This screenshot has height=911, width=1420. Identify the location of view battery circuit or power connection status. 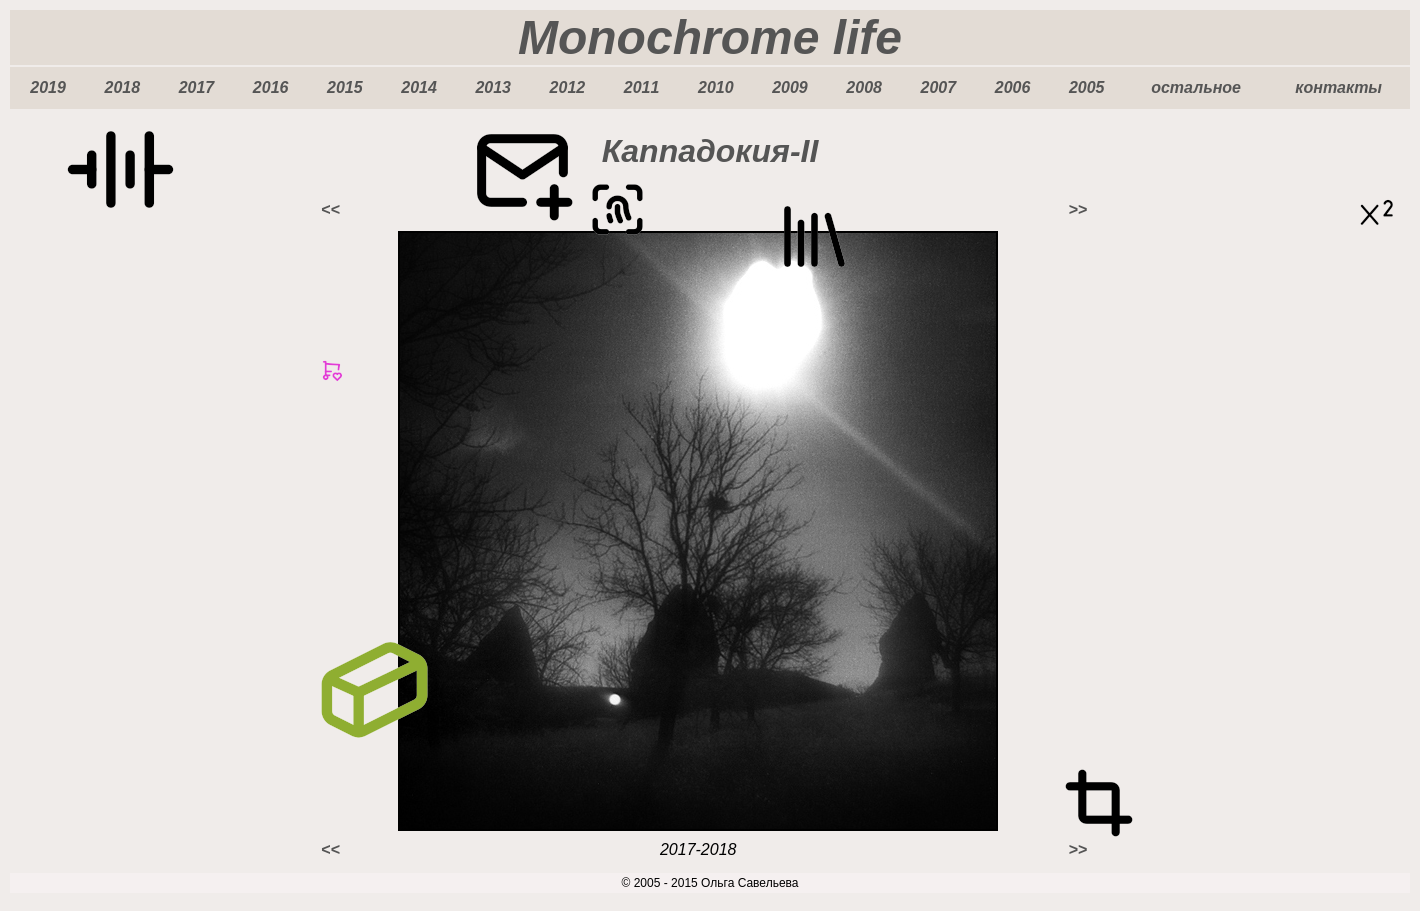
(120, 169).